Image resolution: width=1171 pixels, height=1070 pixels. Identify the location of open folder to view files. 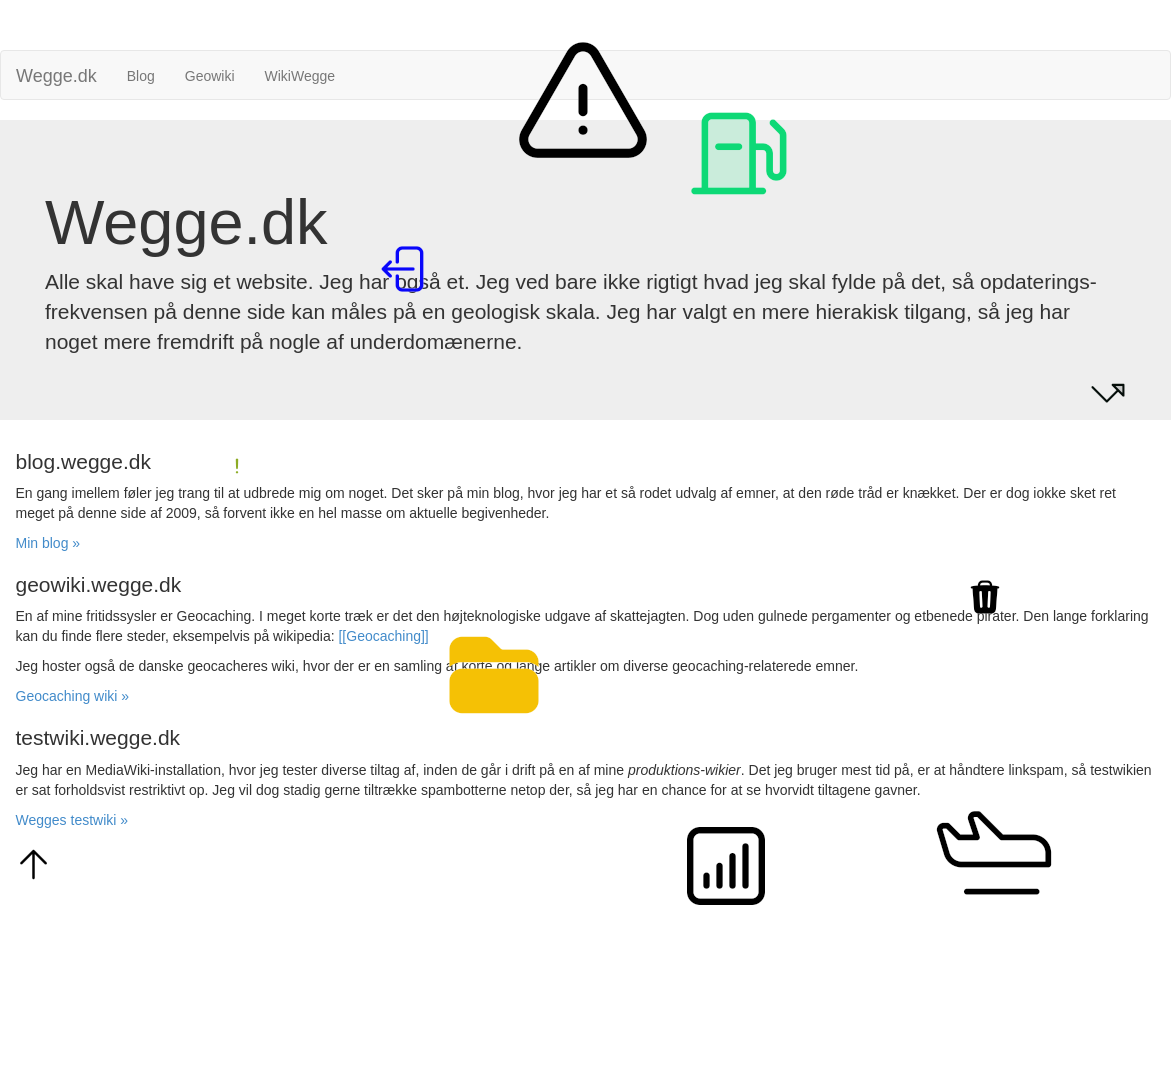
(494, 675).